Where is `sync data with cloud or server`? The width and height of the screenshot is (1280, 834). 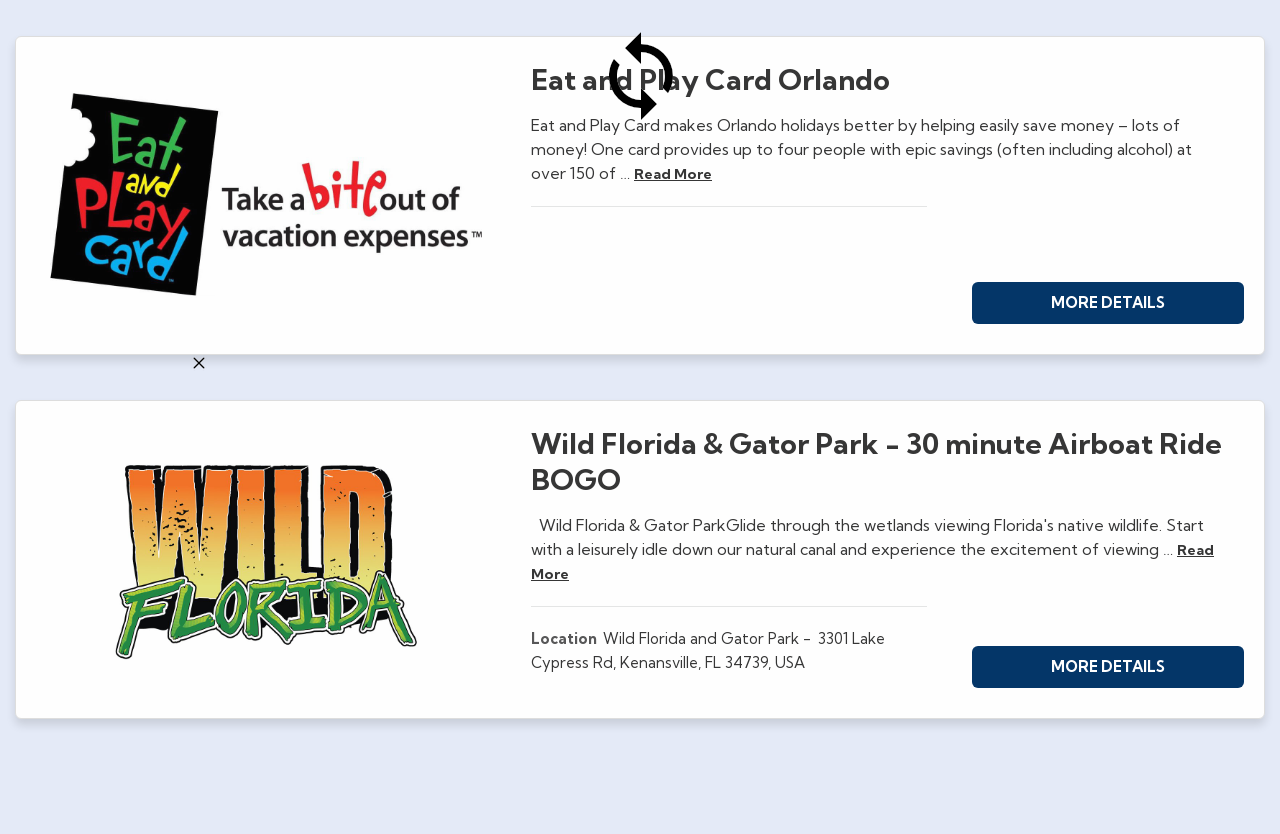 sync data with cloud or server is located at coordinates (641, 76).